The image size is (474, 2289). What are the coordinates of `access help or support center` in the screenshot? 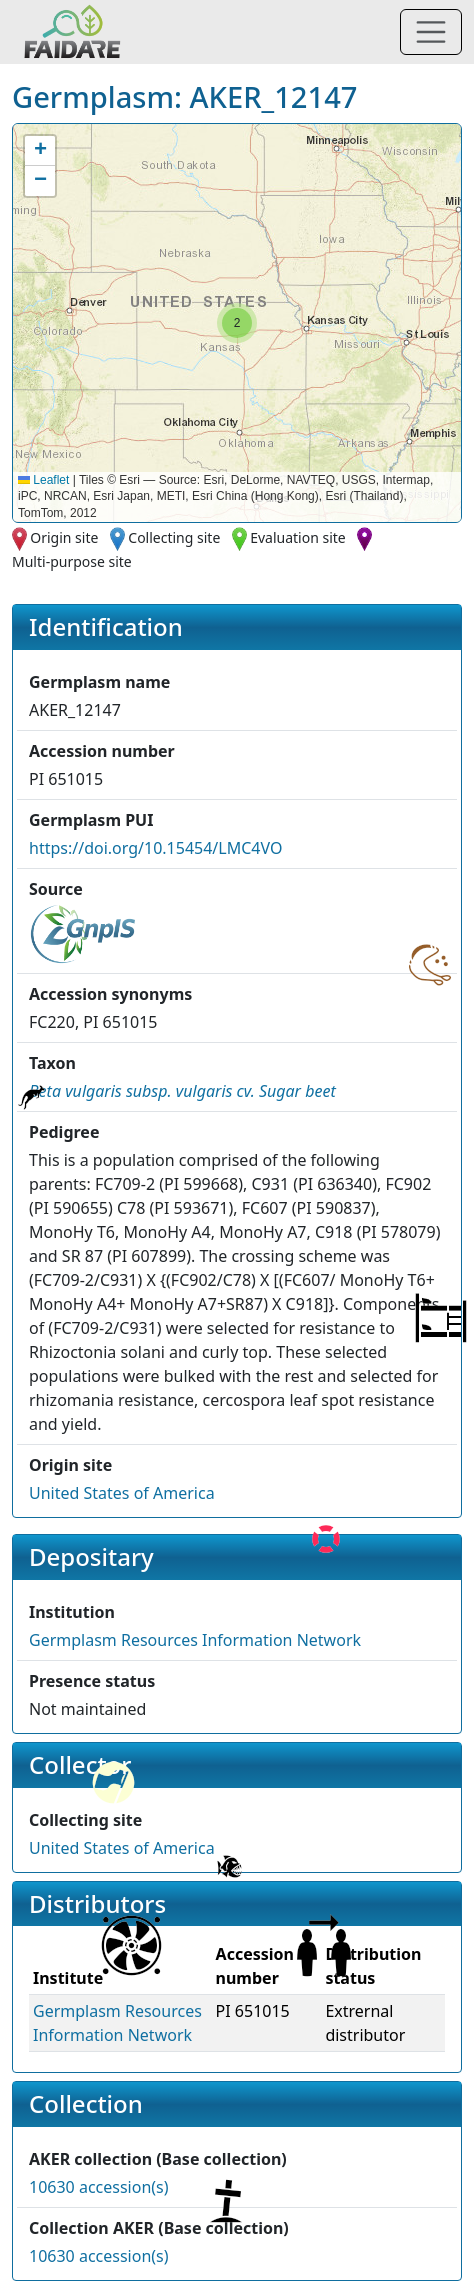 It's located at (326, 1539).